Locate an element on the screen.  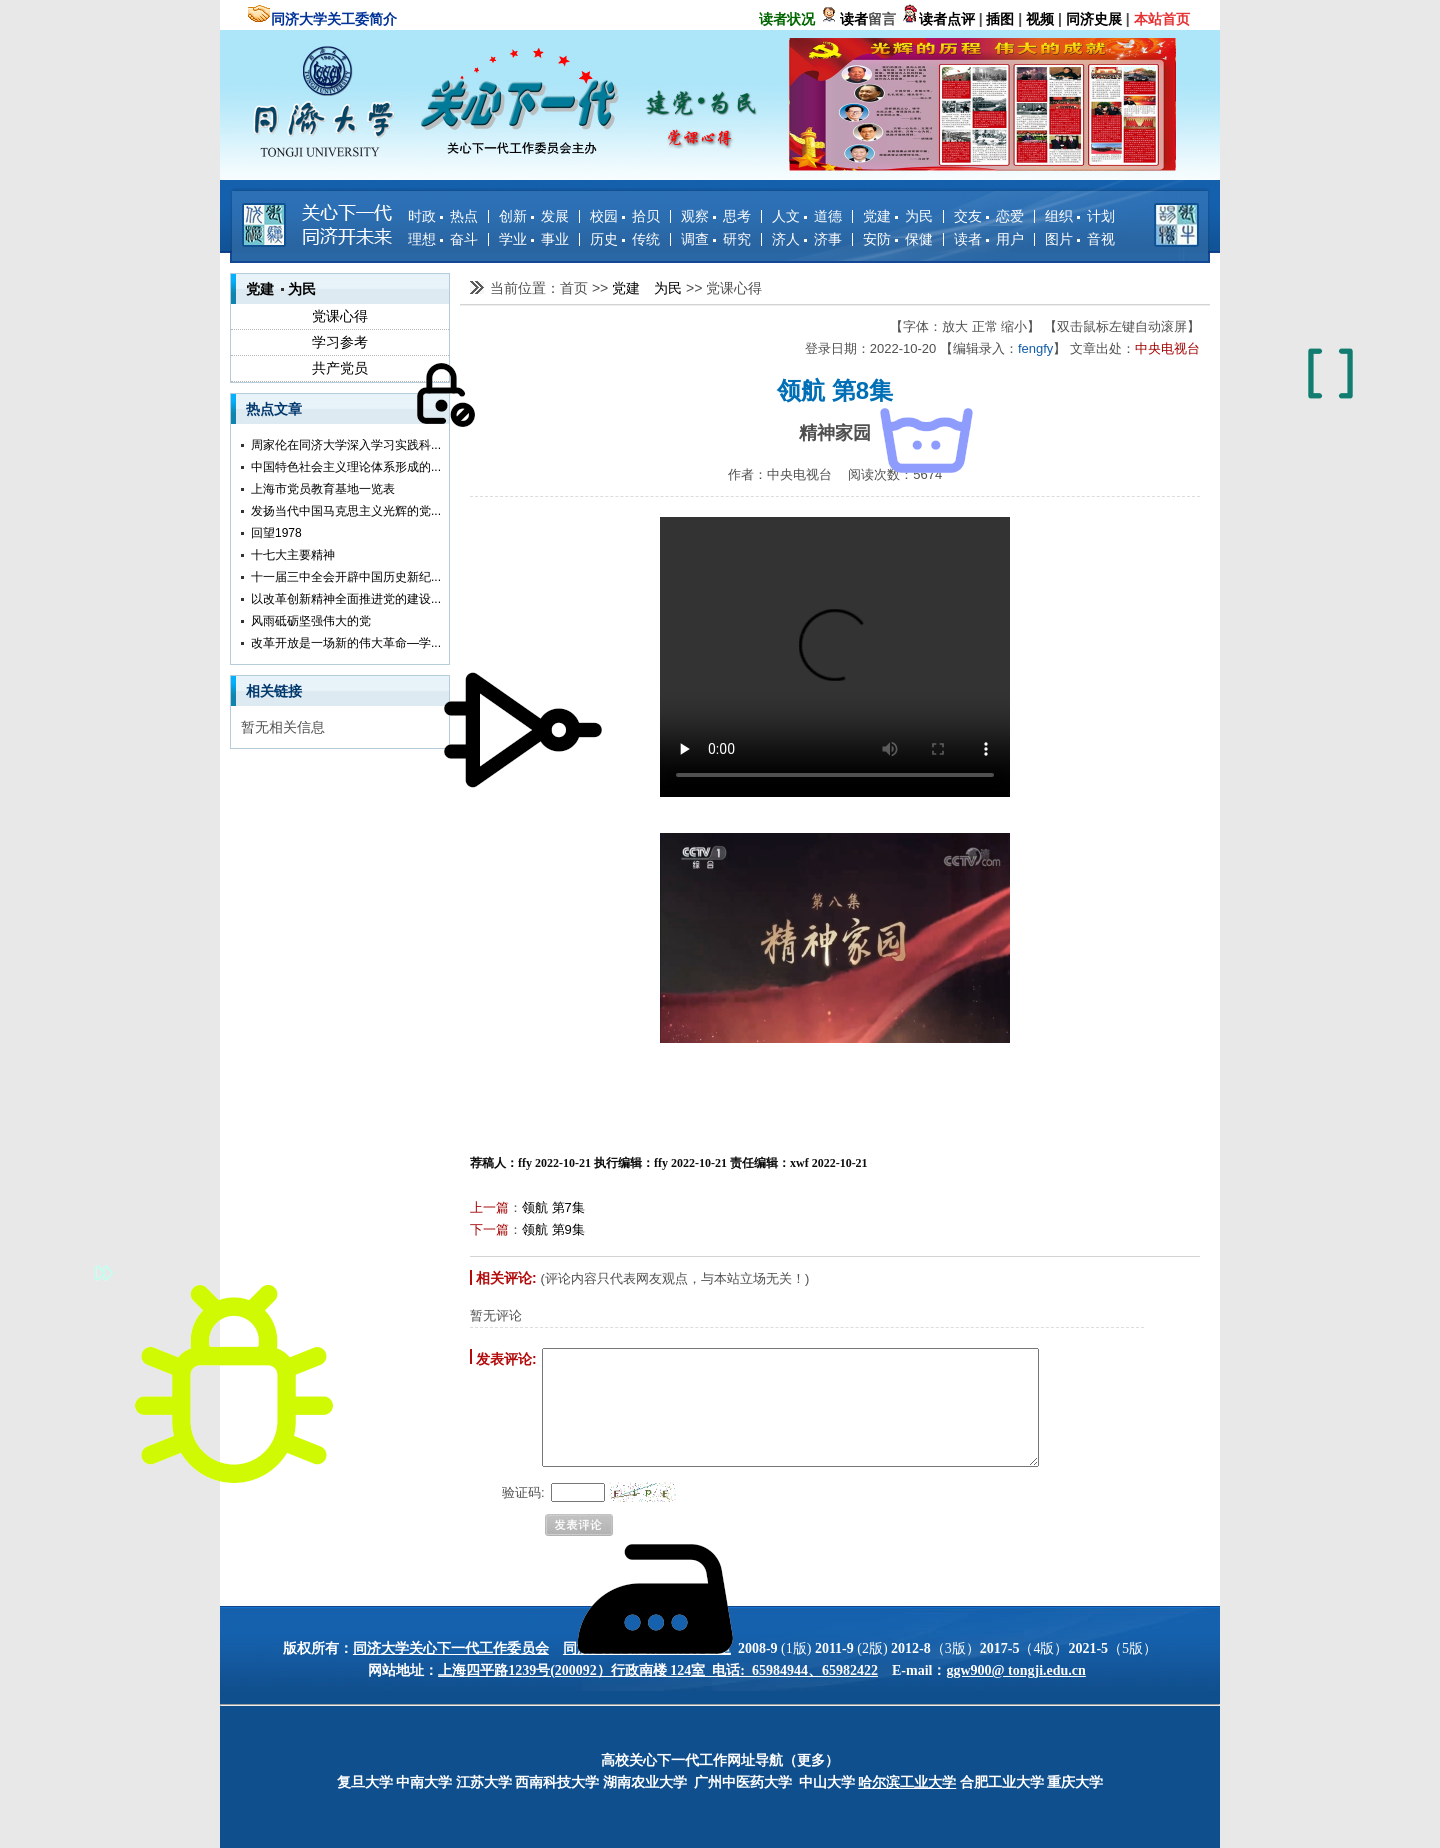
skip forward in media playback is located at coordinates (104, 1273).